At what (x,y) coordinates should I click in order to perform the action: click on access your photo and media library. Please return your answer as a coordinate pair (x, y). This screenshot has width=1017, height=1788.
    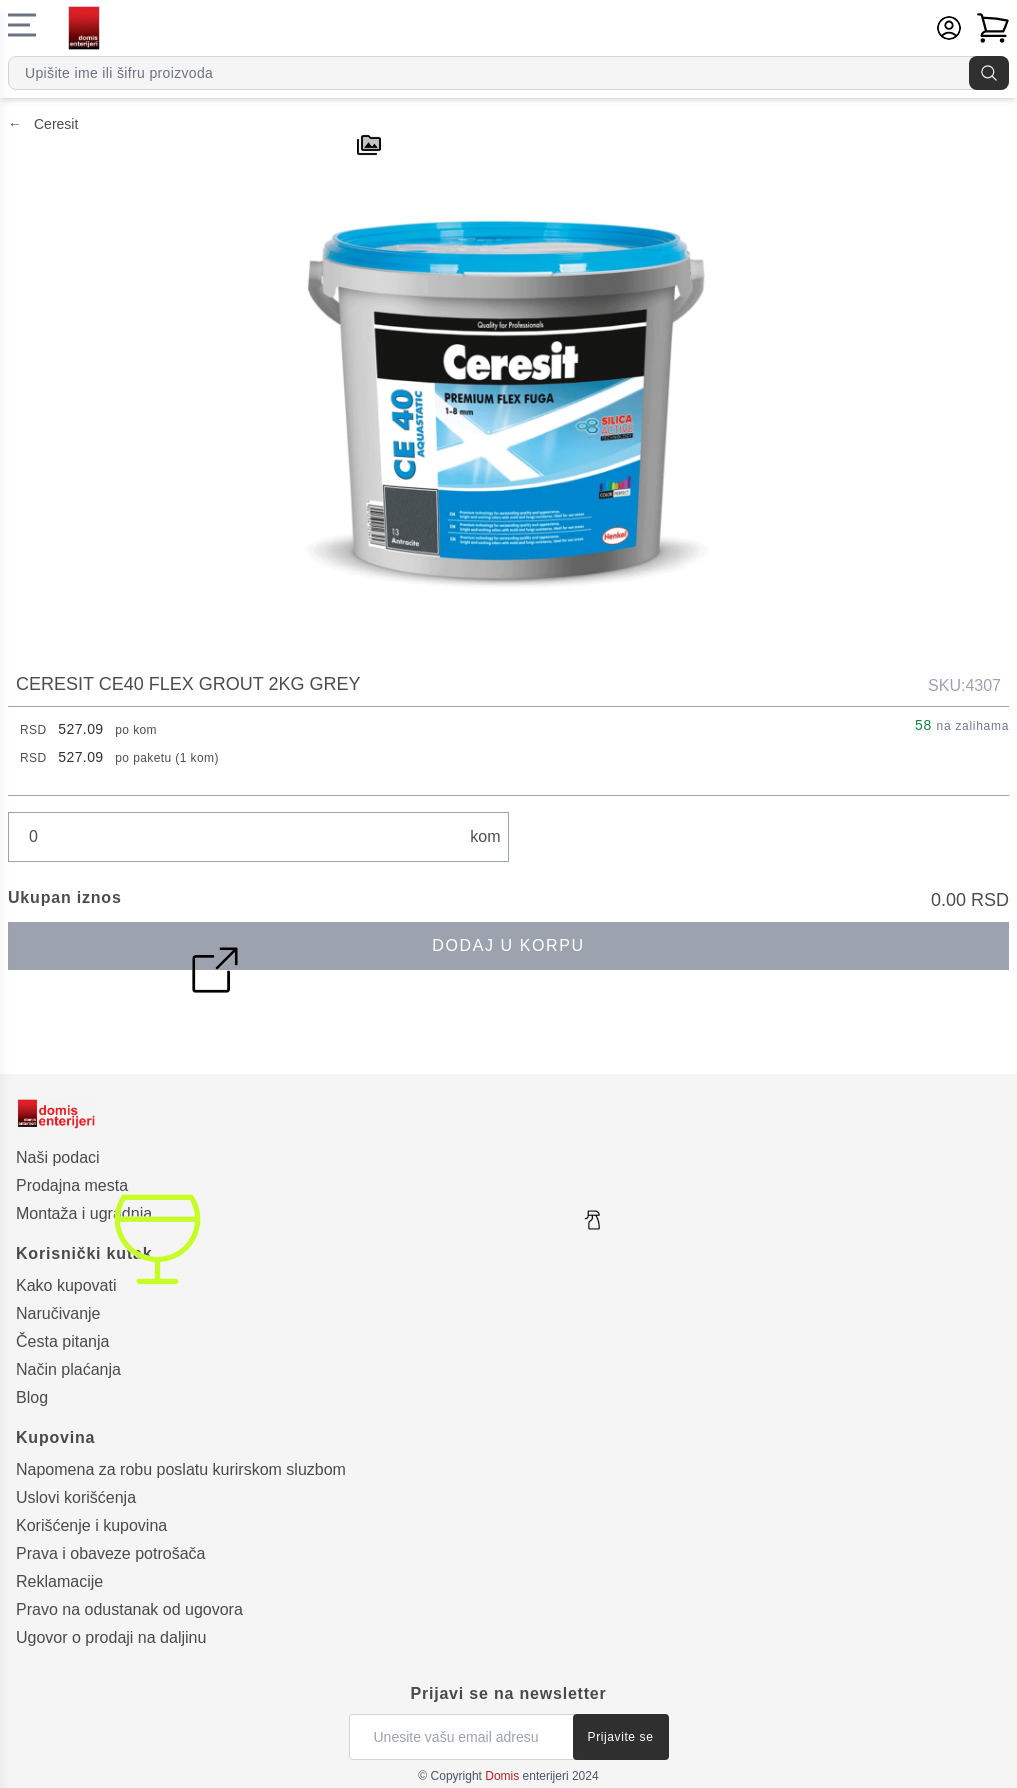
    Looking at the image, I should click on (369, 145).